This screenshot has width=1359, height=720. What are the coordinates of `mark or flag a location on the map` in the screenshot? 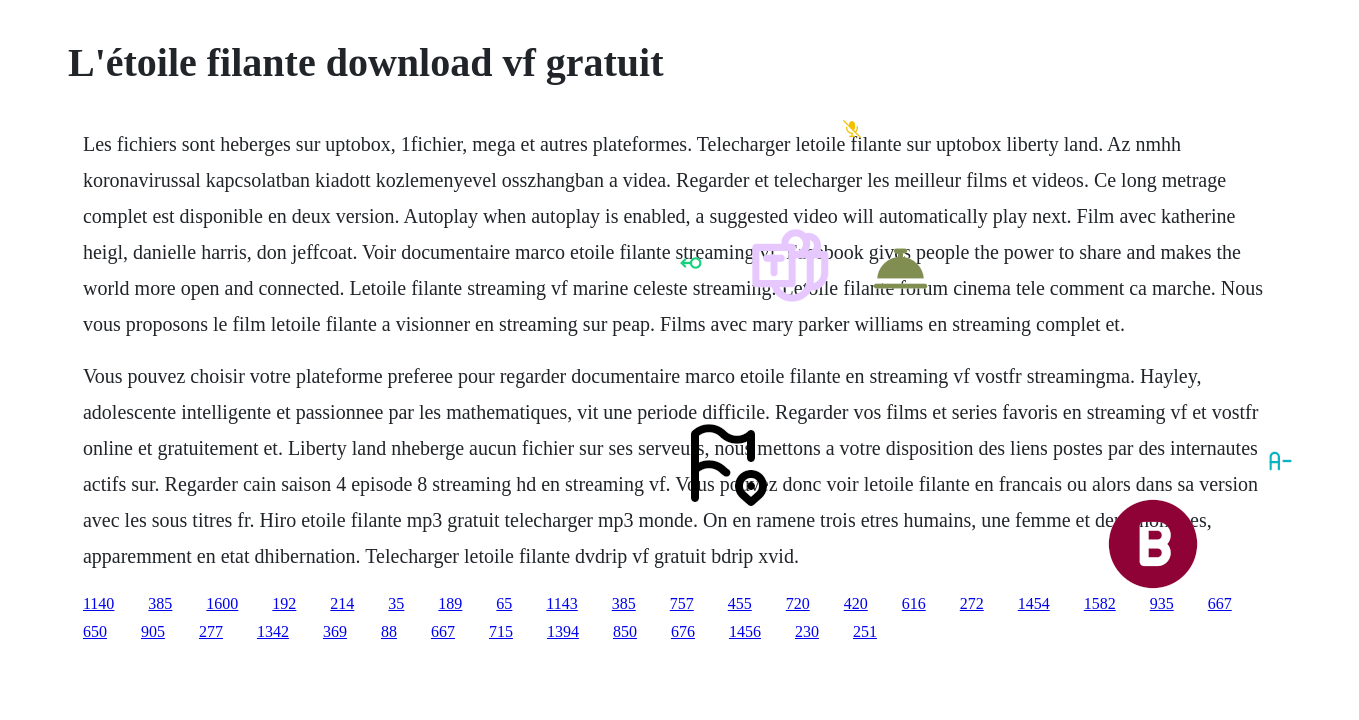 It's located at (723, 462).